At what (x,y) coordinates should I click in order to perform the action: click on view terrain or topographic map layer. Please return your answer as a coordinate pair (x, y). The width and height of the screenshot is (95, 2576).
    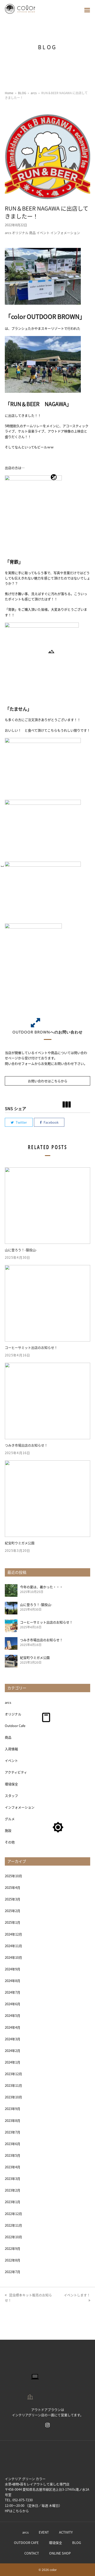
    Looking at the image, I should click on (51, 651).